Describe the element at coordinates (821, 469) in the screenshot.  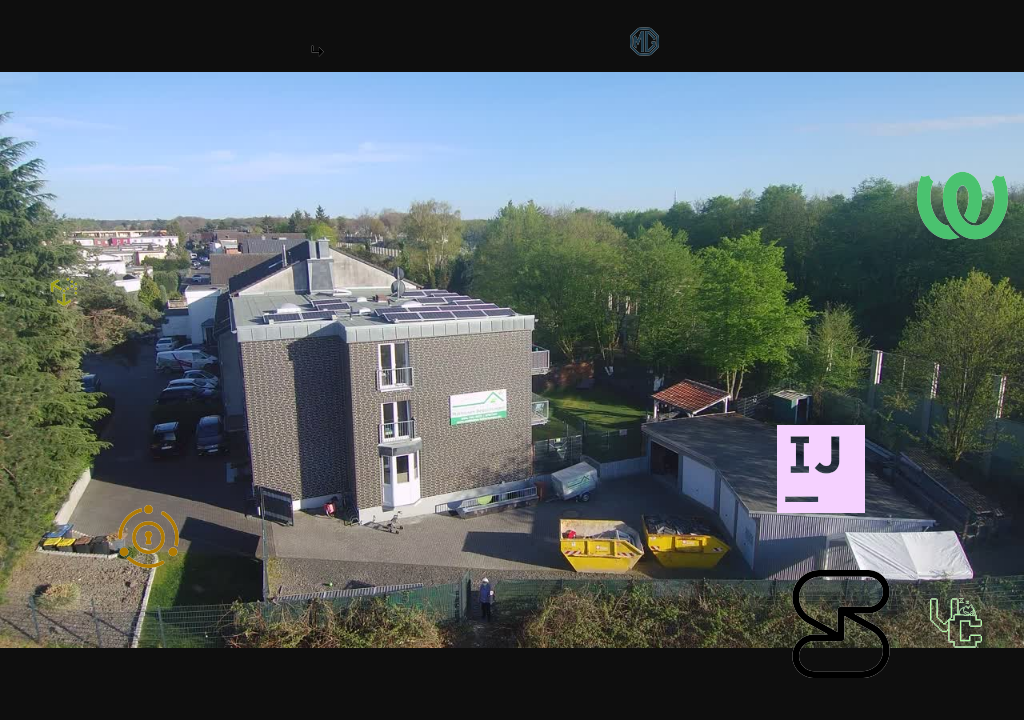
I see `open IntelliJ IDEA application` at that location.